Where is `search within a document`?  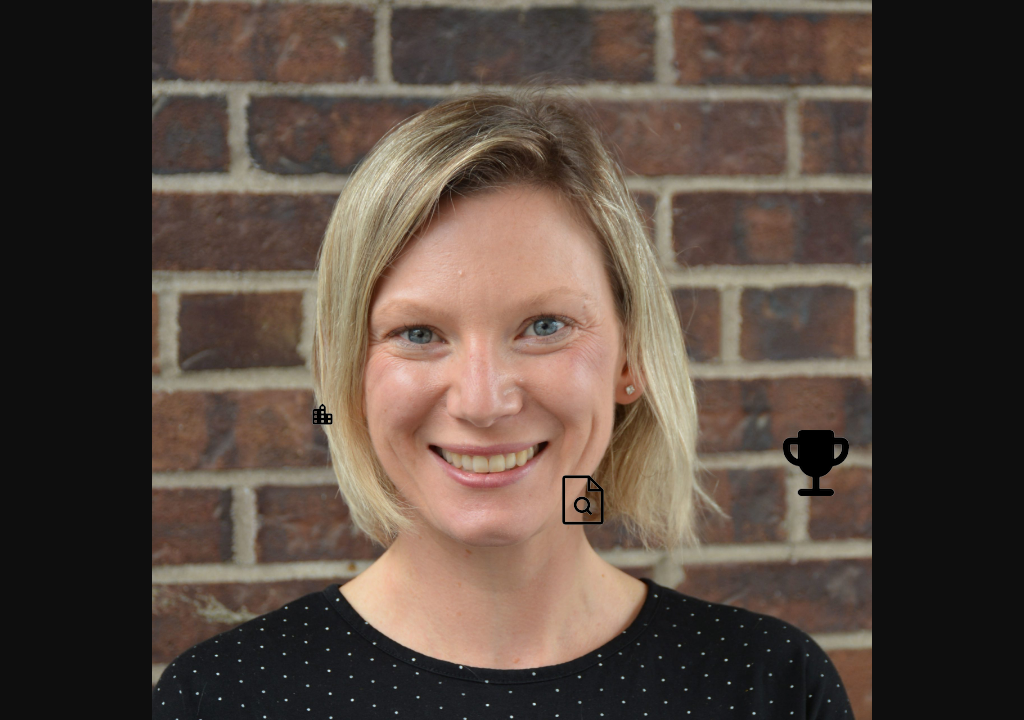 search within a document is located at coordinates (583, 500).